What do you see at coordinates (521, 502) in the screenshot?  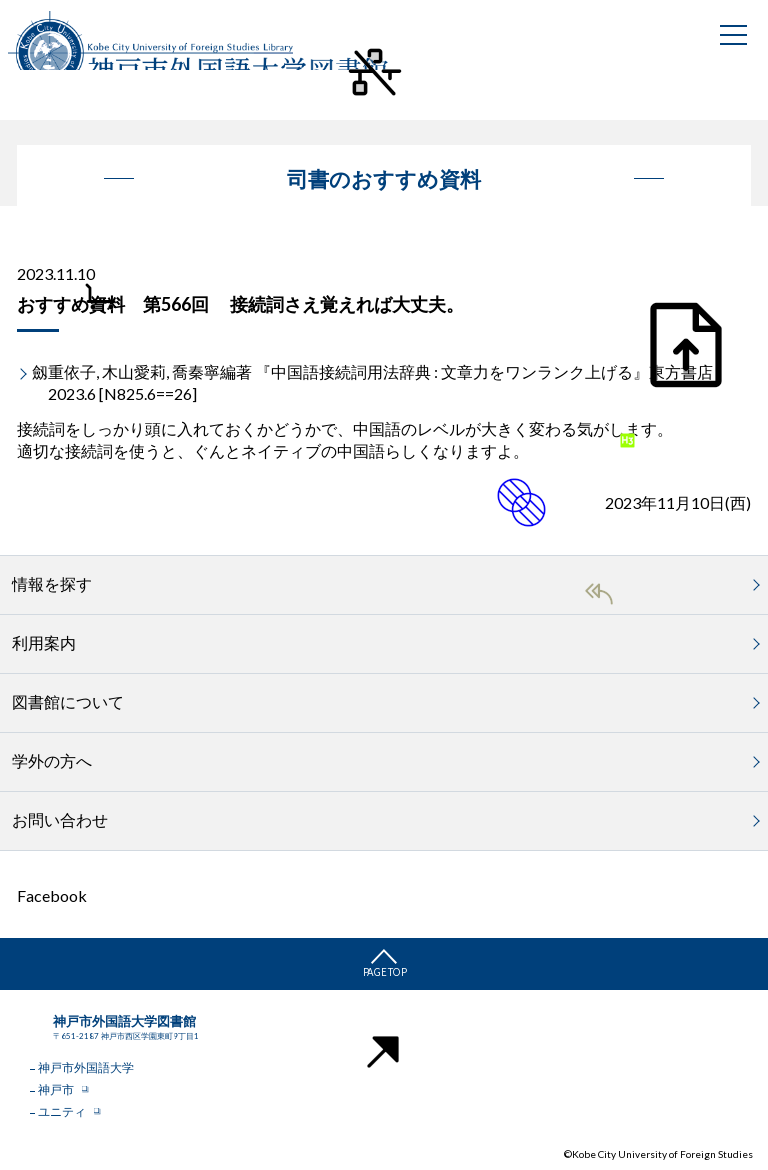 I see `merge or combine selected layers` at bounding box center [521, 502].